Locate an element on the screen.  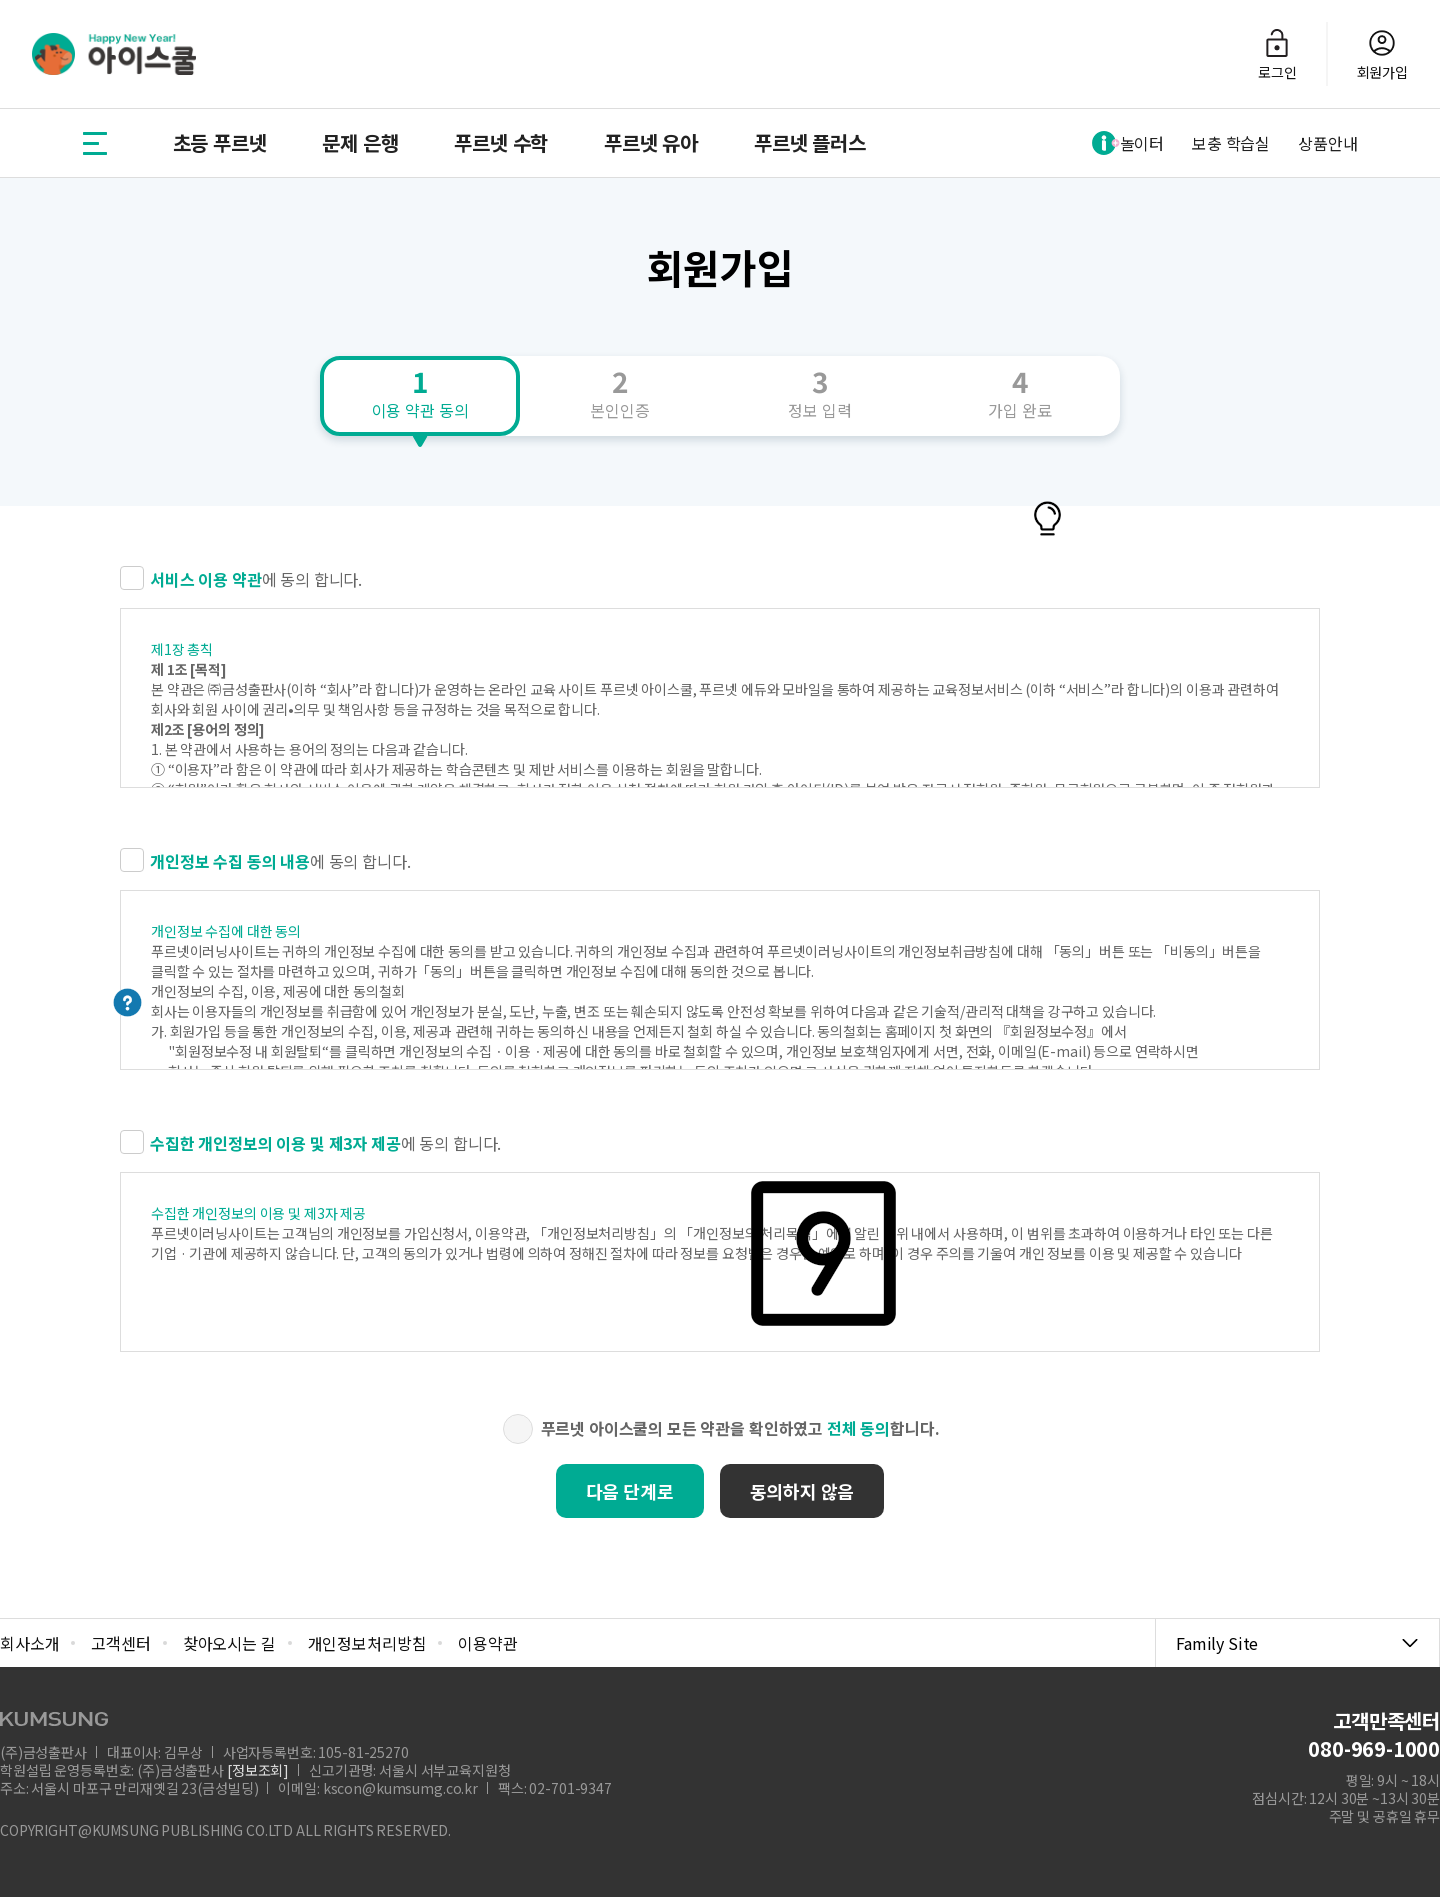
select number nine is located at coordinates (823, 1253).